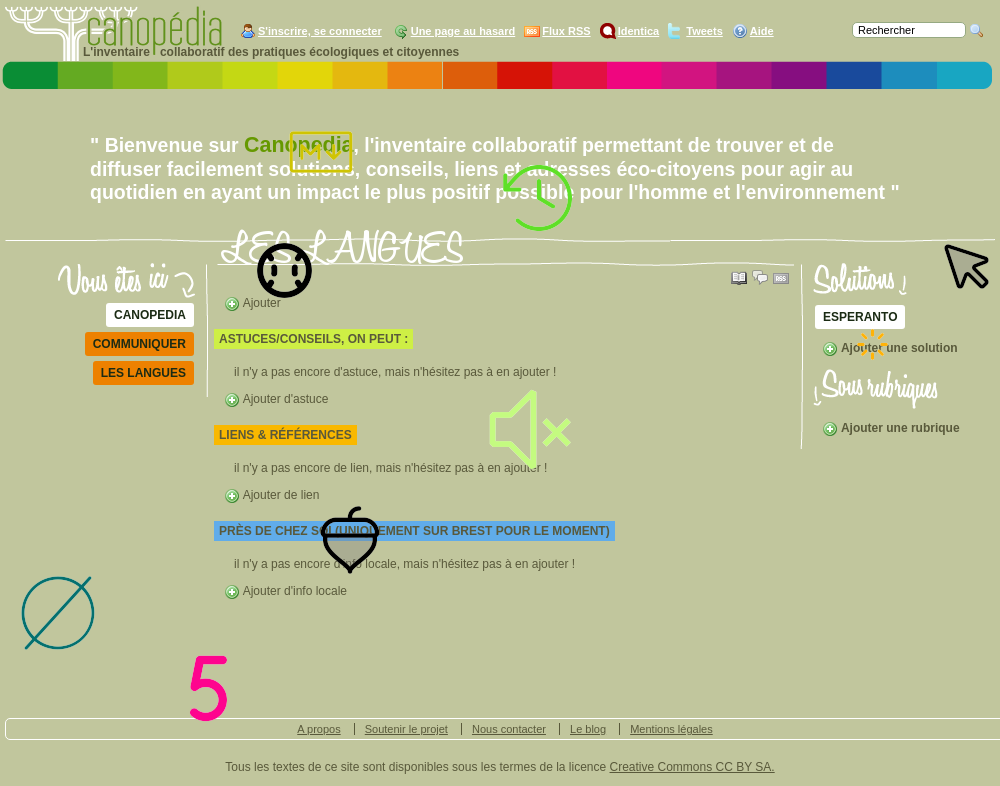 The image size is (1000, 786). What do you see at coordinates (284, 270) in the screenshot?
I see `view baseball scores or stats` at bounding box center [284, 270].